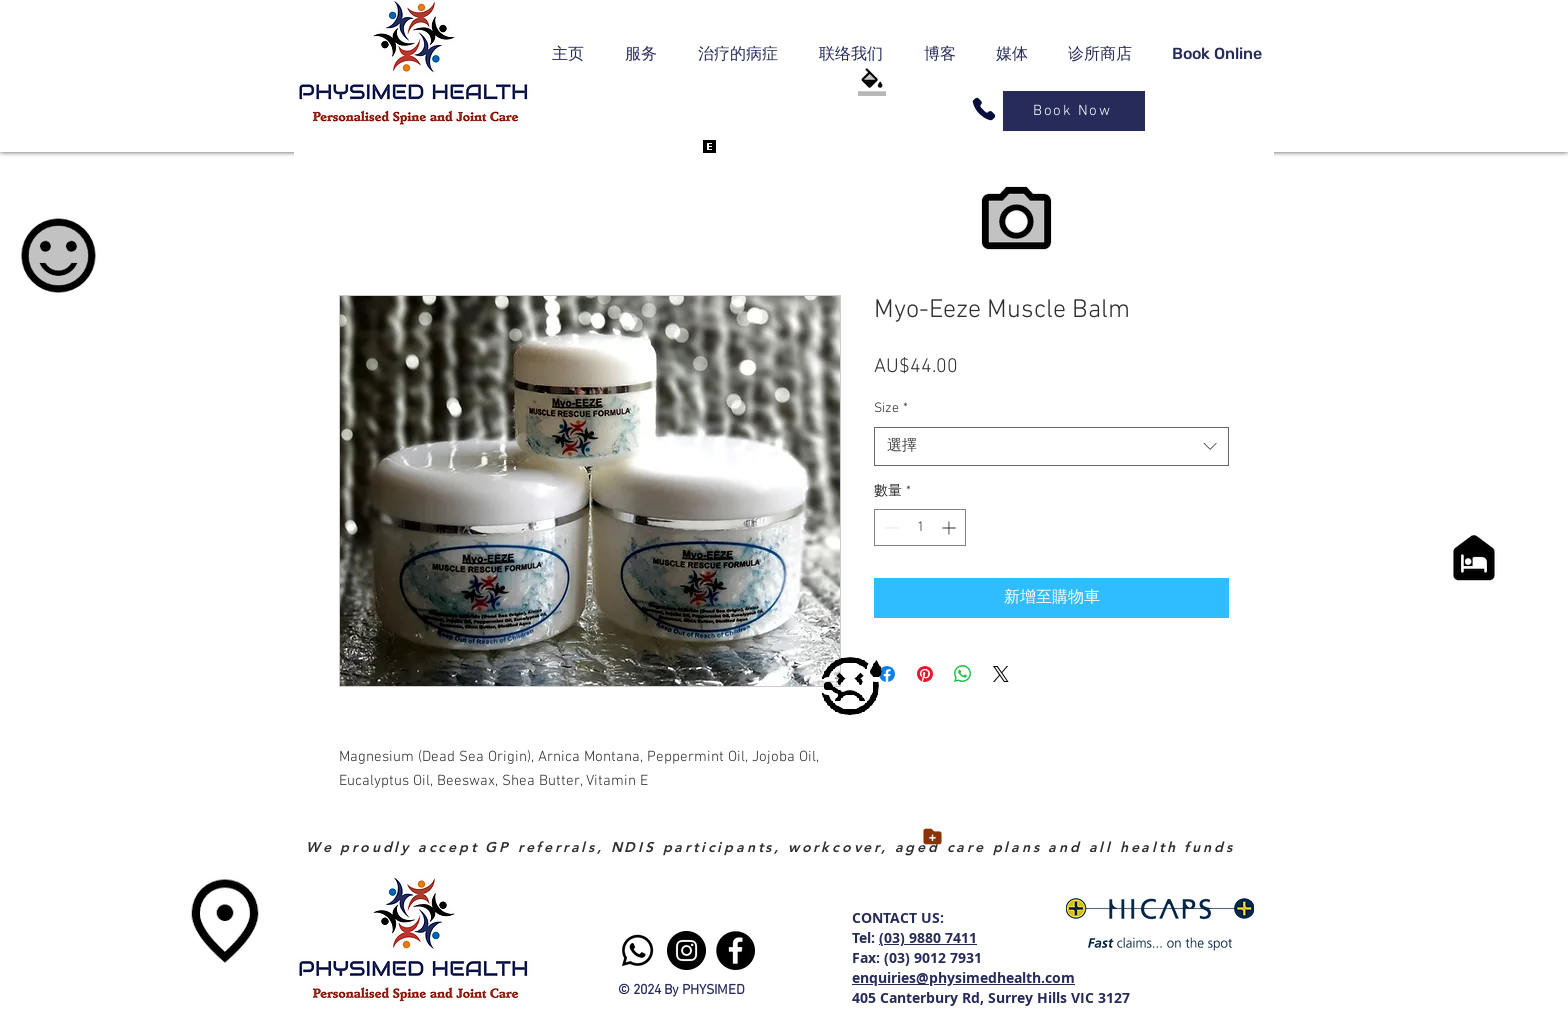 This screenshot has width=1568, height=1029. I want to click on indicates explicit content warning, so click(709, 146).